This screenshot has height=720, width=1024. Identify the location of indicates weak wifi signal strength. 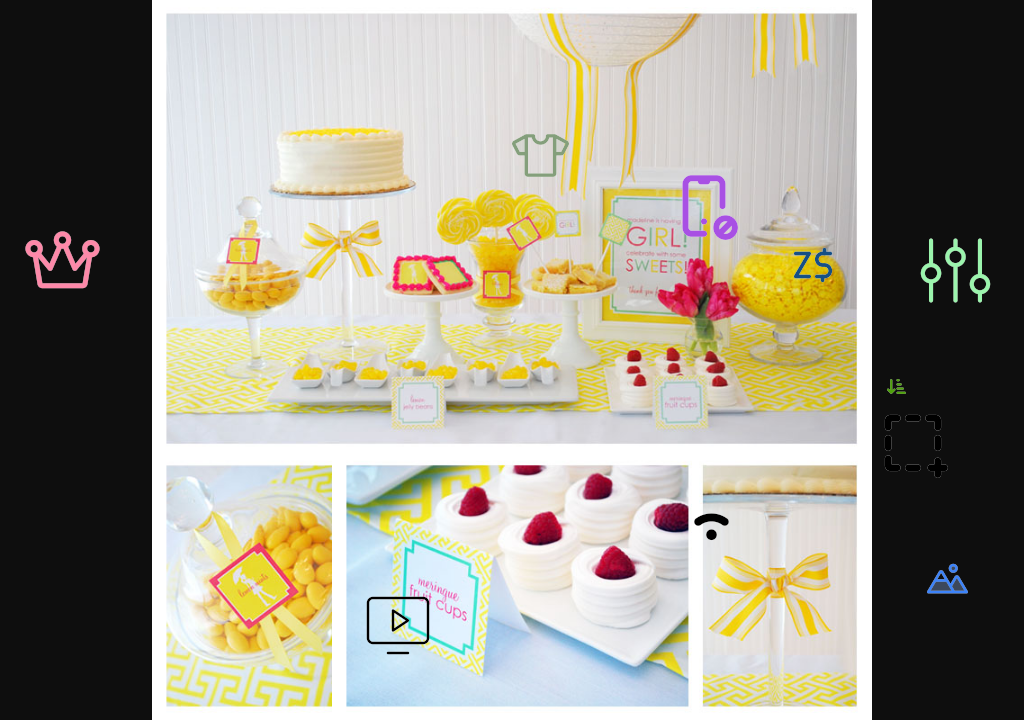
(711, 509).